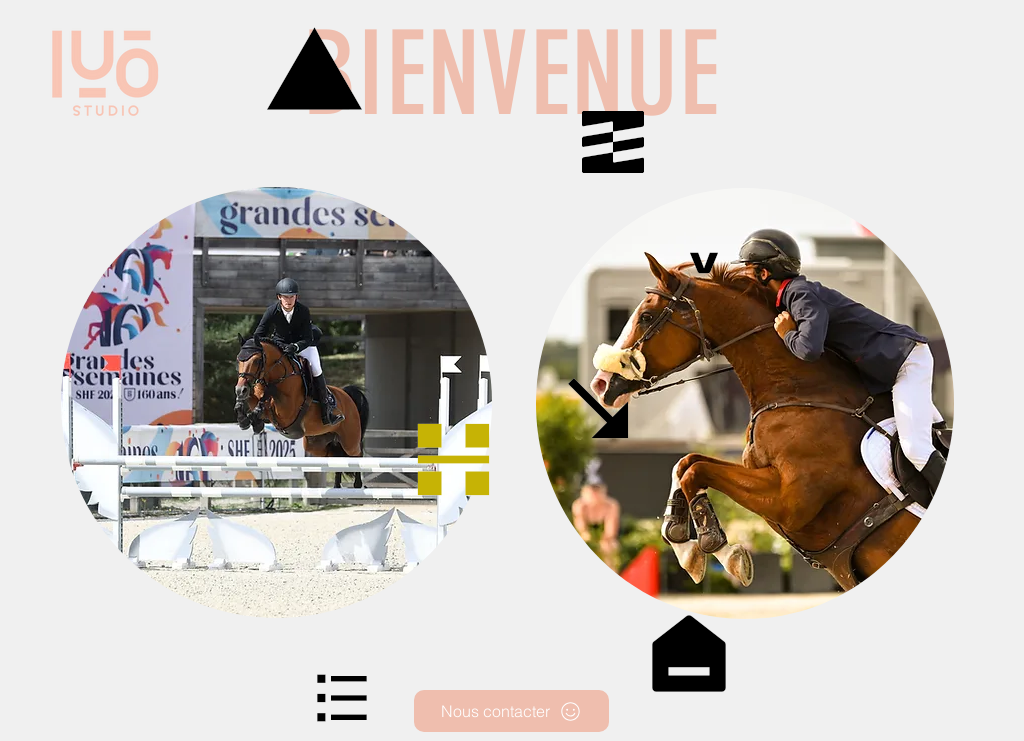 The height and width of the screenshot is (741, 1024). Describe the element at coordinates (599, 409) in the screenshot. I see `navigate to the next section below` at that location.